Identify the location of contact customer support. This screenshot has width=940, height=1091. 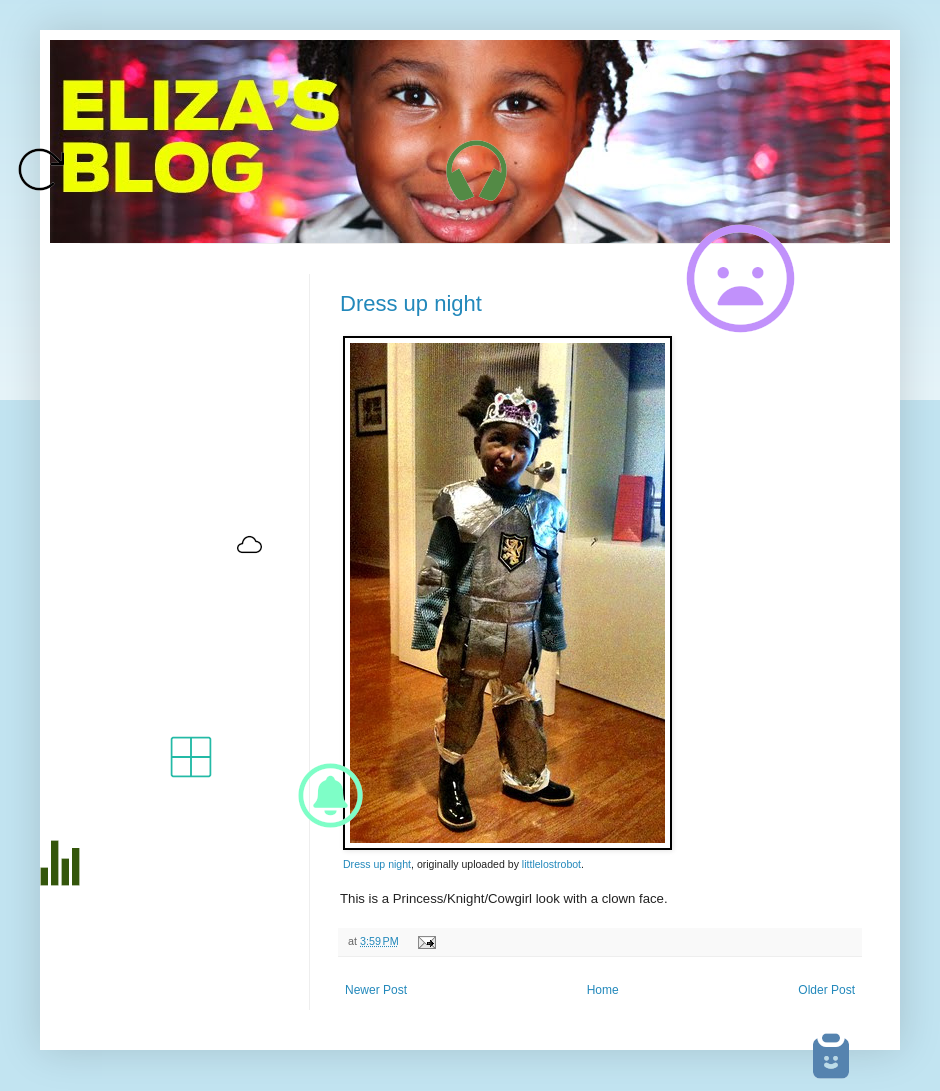
(476, 170).